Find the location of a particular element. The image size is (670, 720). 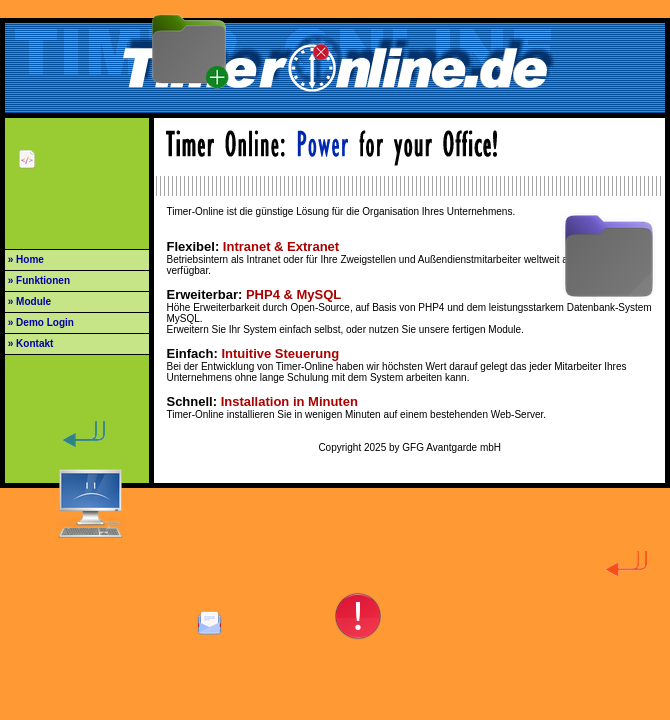

reply all to an email message is located at coordinates (625, 560).